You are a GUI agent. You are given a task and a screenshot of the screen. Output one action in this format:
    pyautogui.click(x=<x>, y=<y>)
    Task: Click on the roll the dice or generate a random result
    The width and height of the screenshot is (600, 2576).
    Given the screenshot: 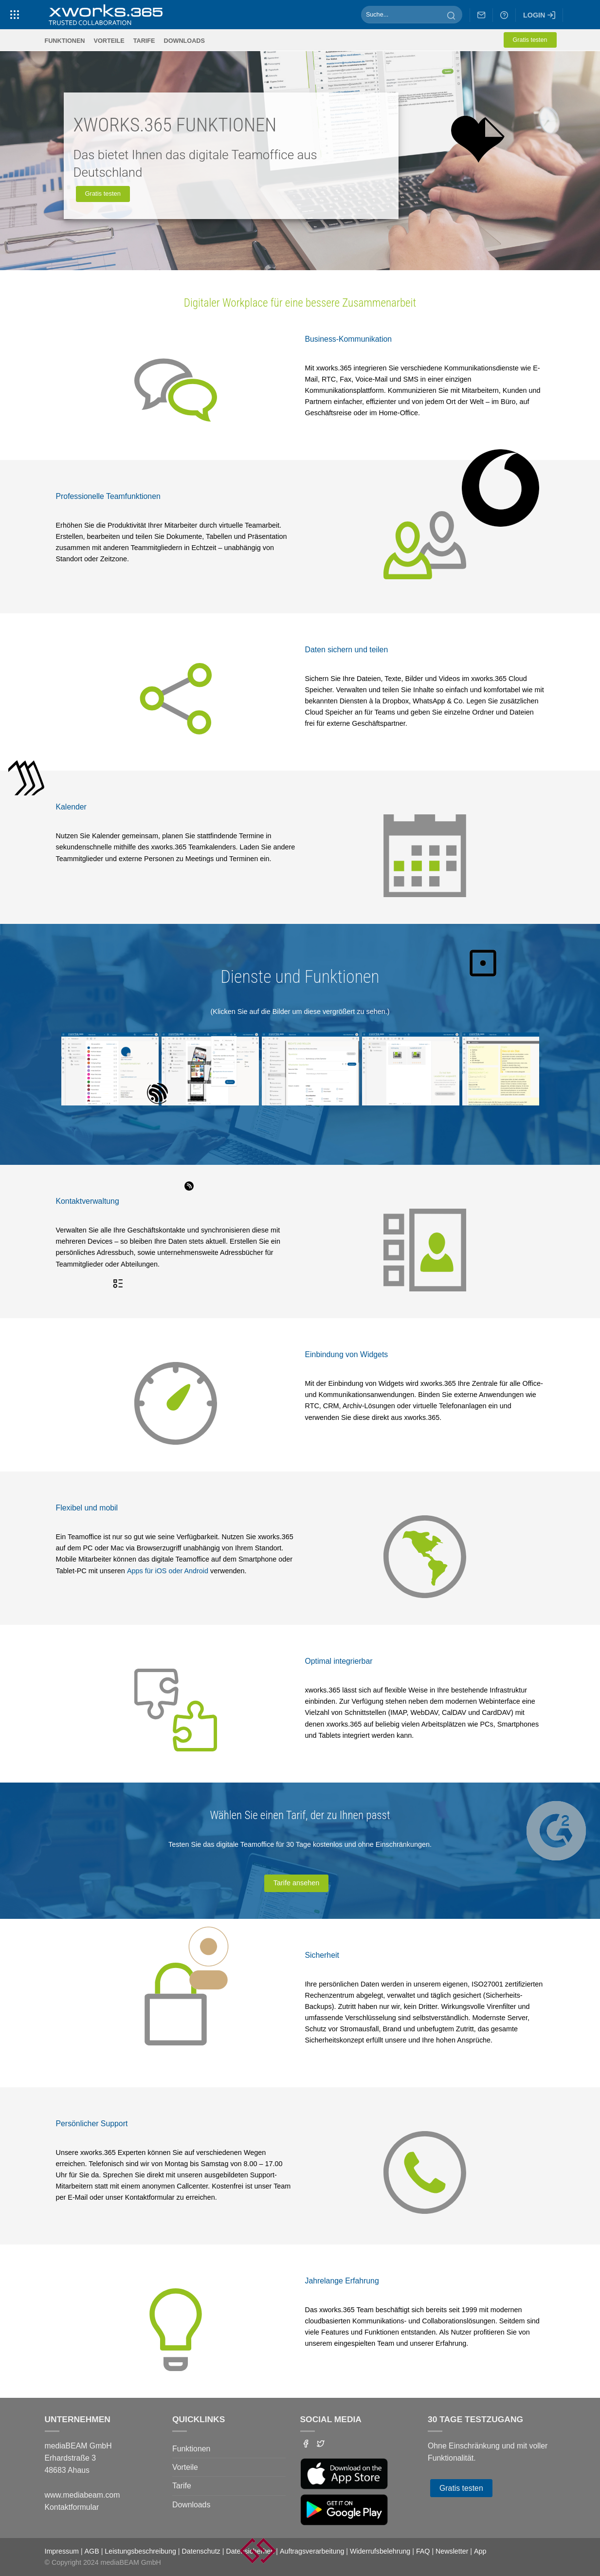 What is the action you would take?
    pyautogui.click(x=483, y=963)
    